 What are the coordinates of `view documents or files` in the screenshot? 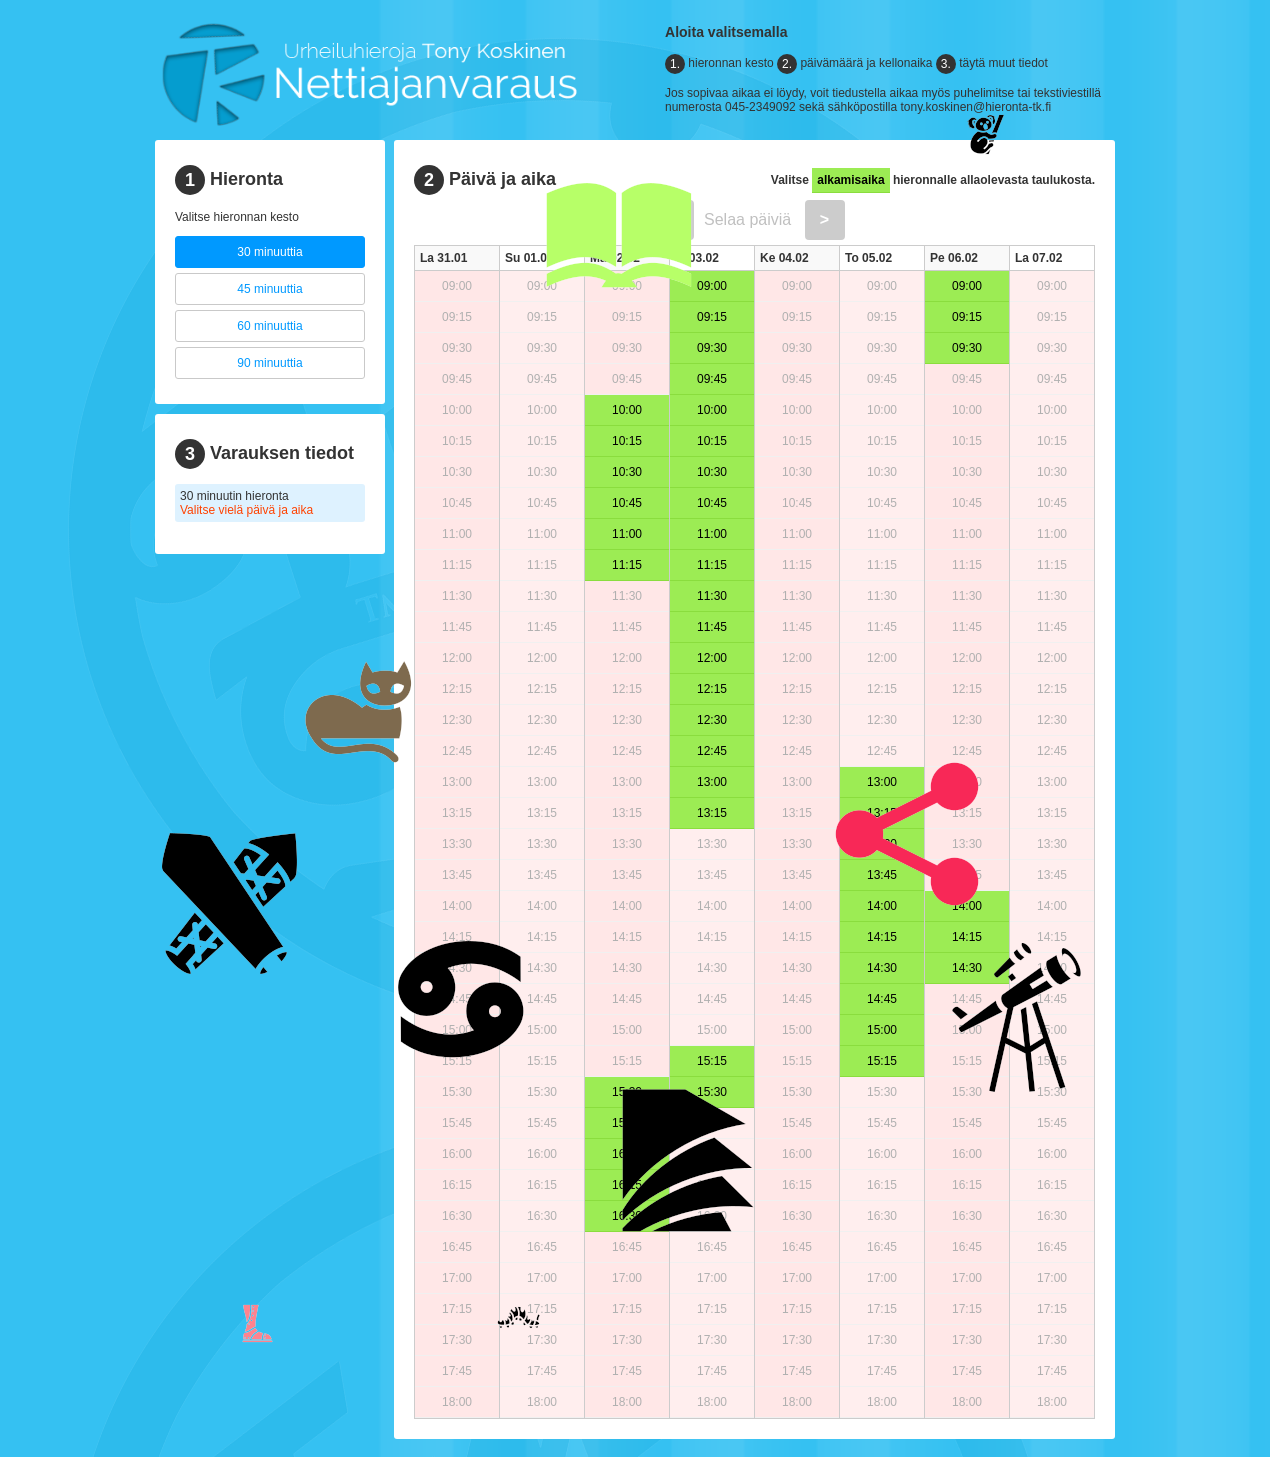 It's located at (693, 1160).